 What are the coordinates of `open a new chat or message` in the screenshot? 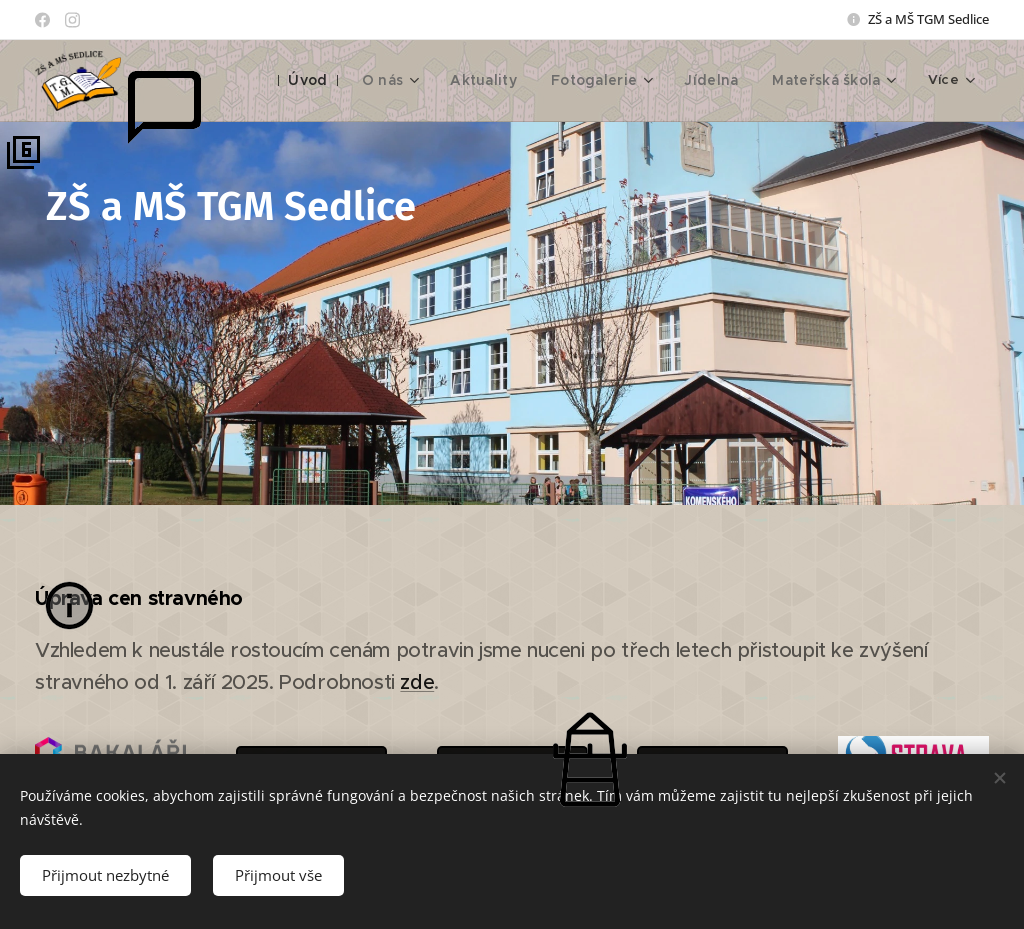 It's located at (164, 107).